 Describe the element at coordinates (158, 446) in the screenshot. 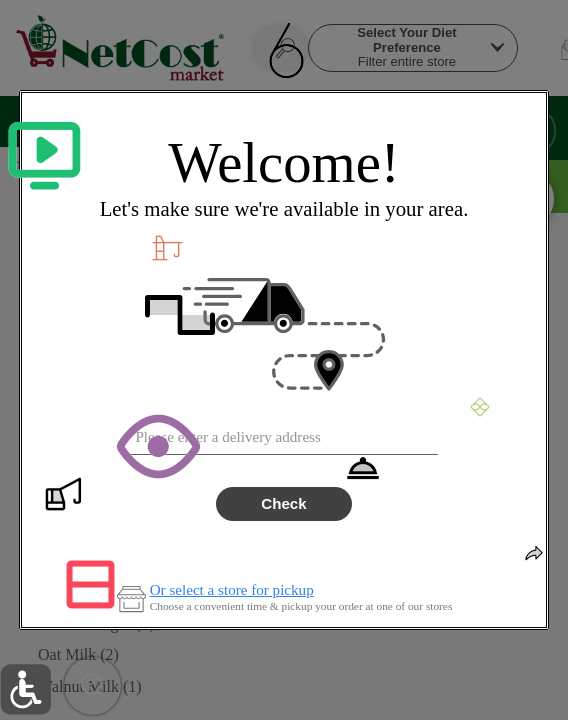

I see `view or preview content` at that location.